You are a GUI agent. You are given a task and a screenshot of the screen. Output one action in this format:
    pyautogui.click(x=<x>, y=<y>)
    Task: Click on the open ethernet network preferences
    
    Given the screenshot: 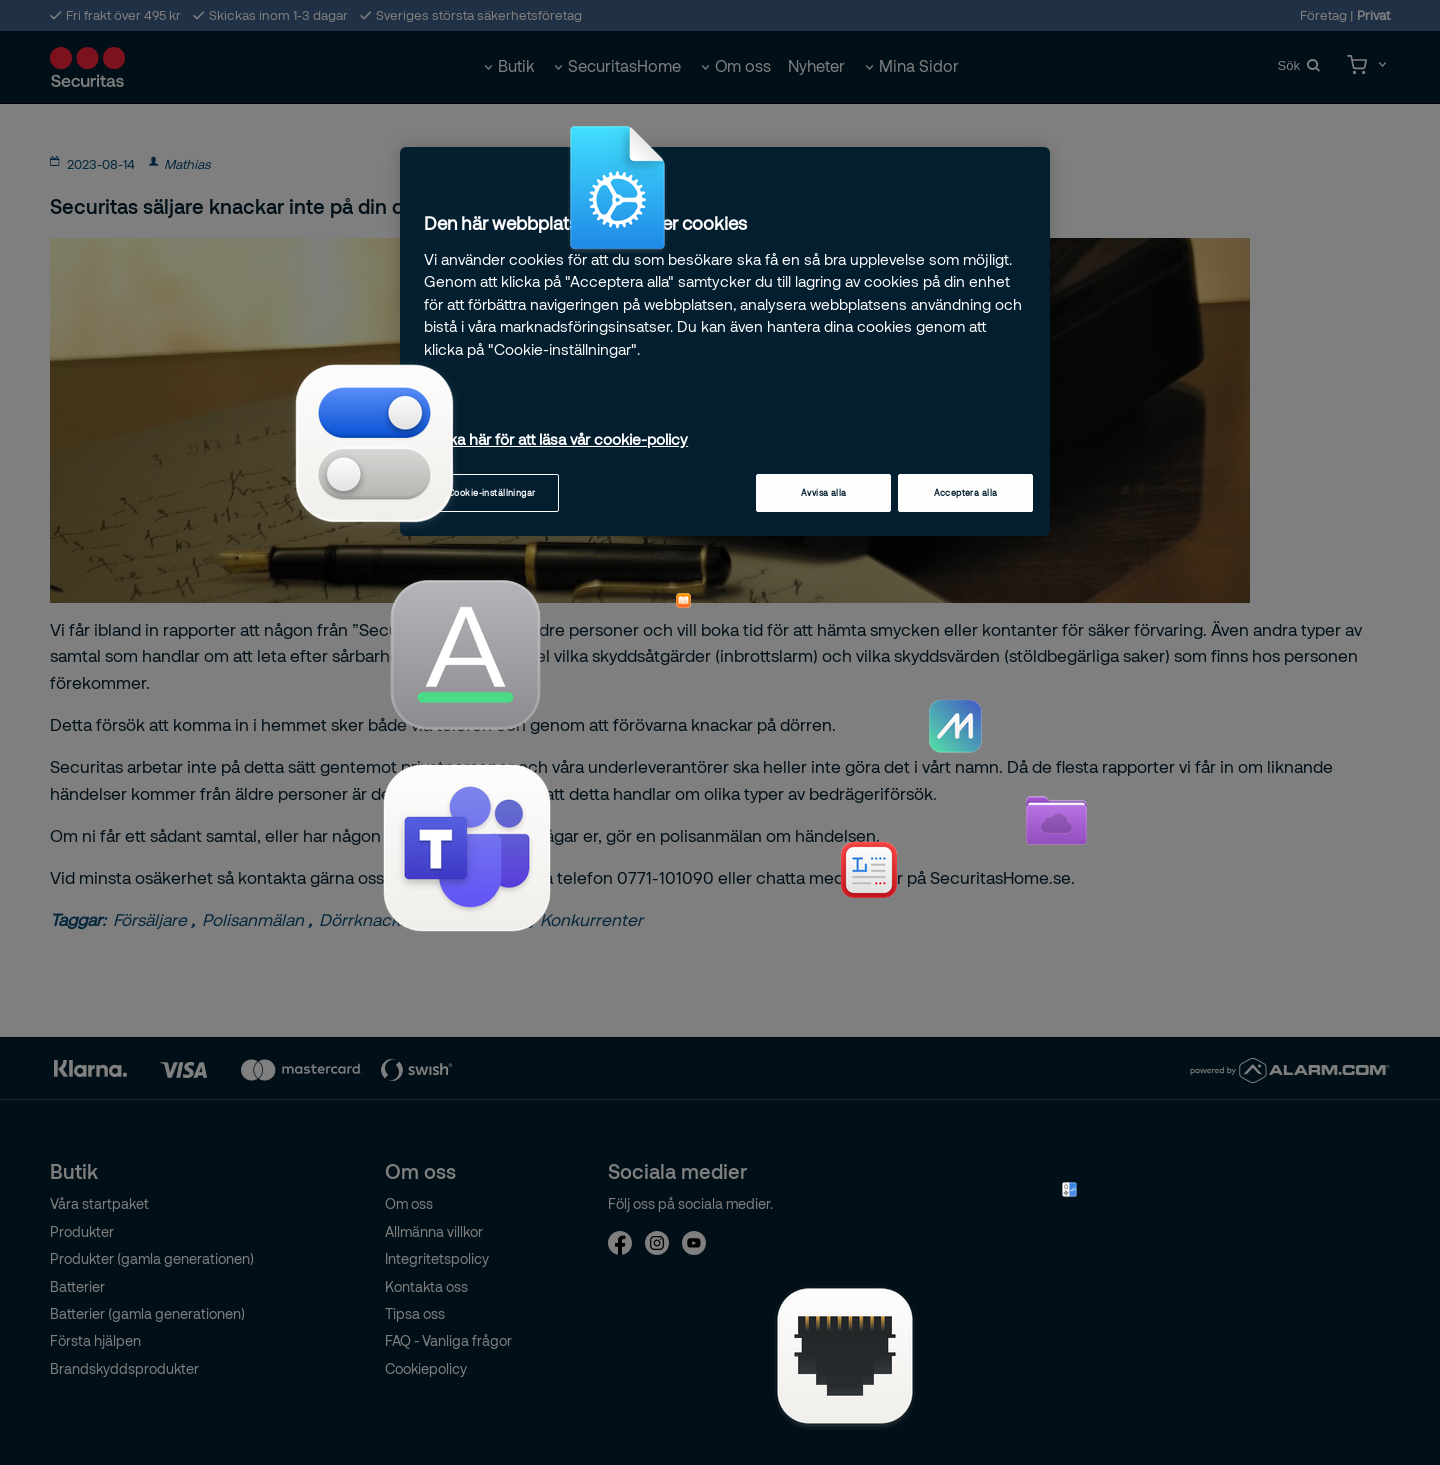 What is the action you would take?
    pyautogui.click(x=845, y=1356)
    